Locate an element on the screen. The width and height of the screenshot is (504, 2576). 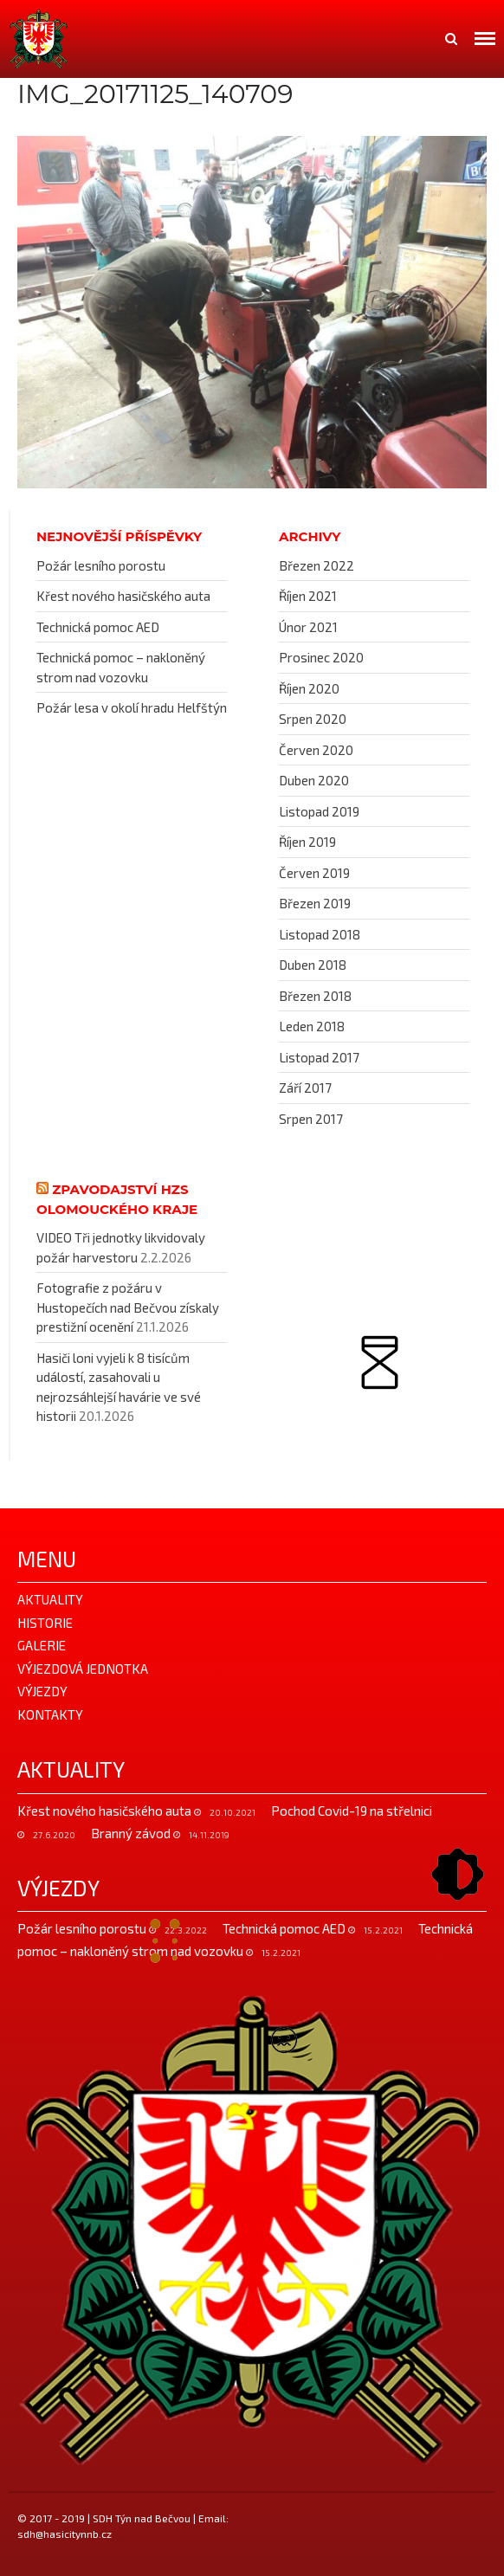
indicates a timer or countdown in progress is located at coordinates (379, 1362).